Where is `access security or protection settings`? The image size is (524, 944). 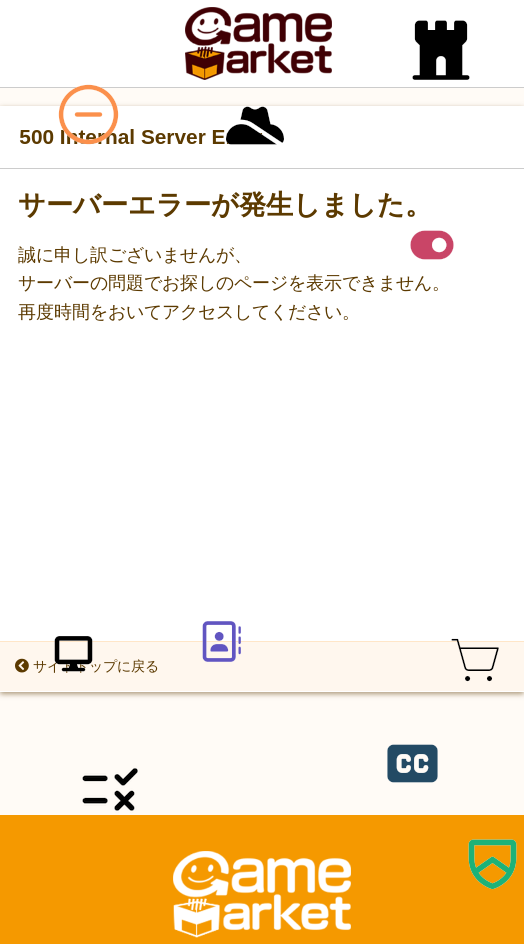 access security or protection settings is located at coordinates (492, 861).